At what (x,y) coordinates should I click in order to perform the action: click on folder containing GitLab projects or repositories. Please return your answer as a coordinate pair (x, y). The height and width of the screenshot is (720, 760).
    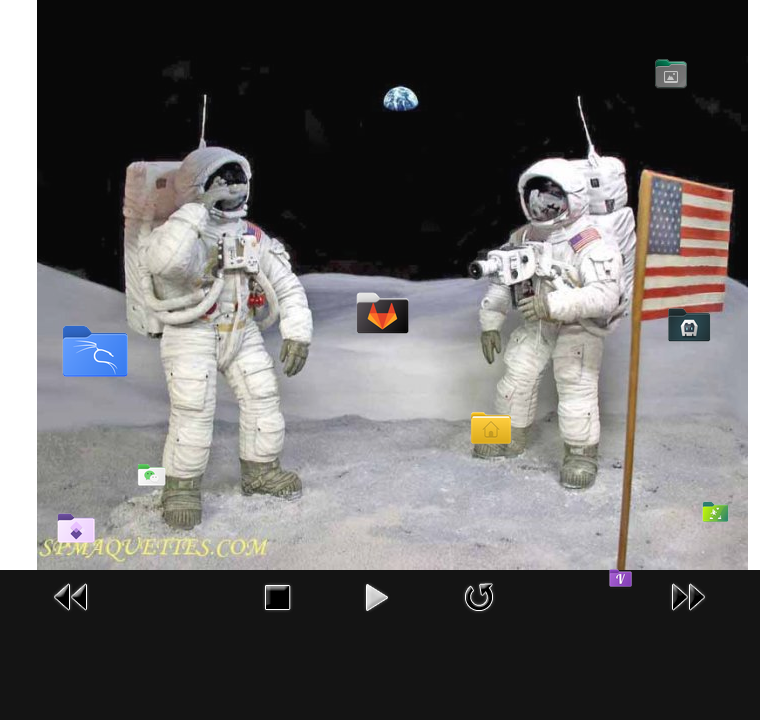
    Looking at the image, I should click on (382, 314).